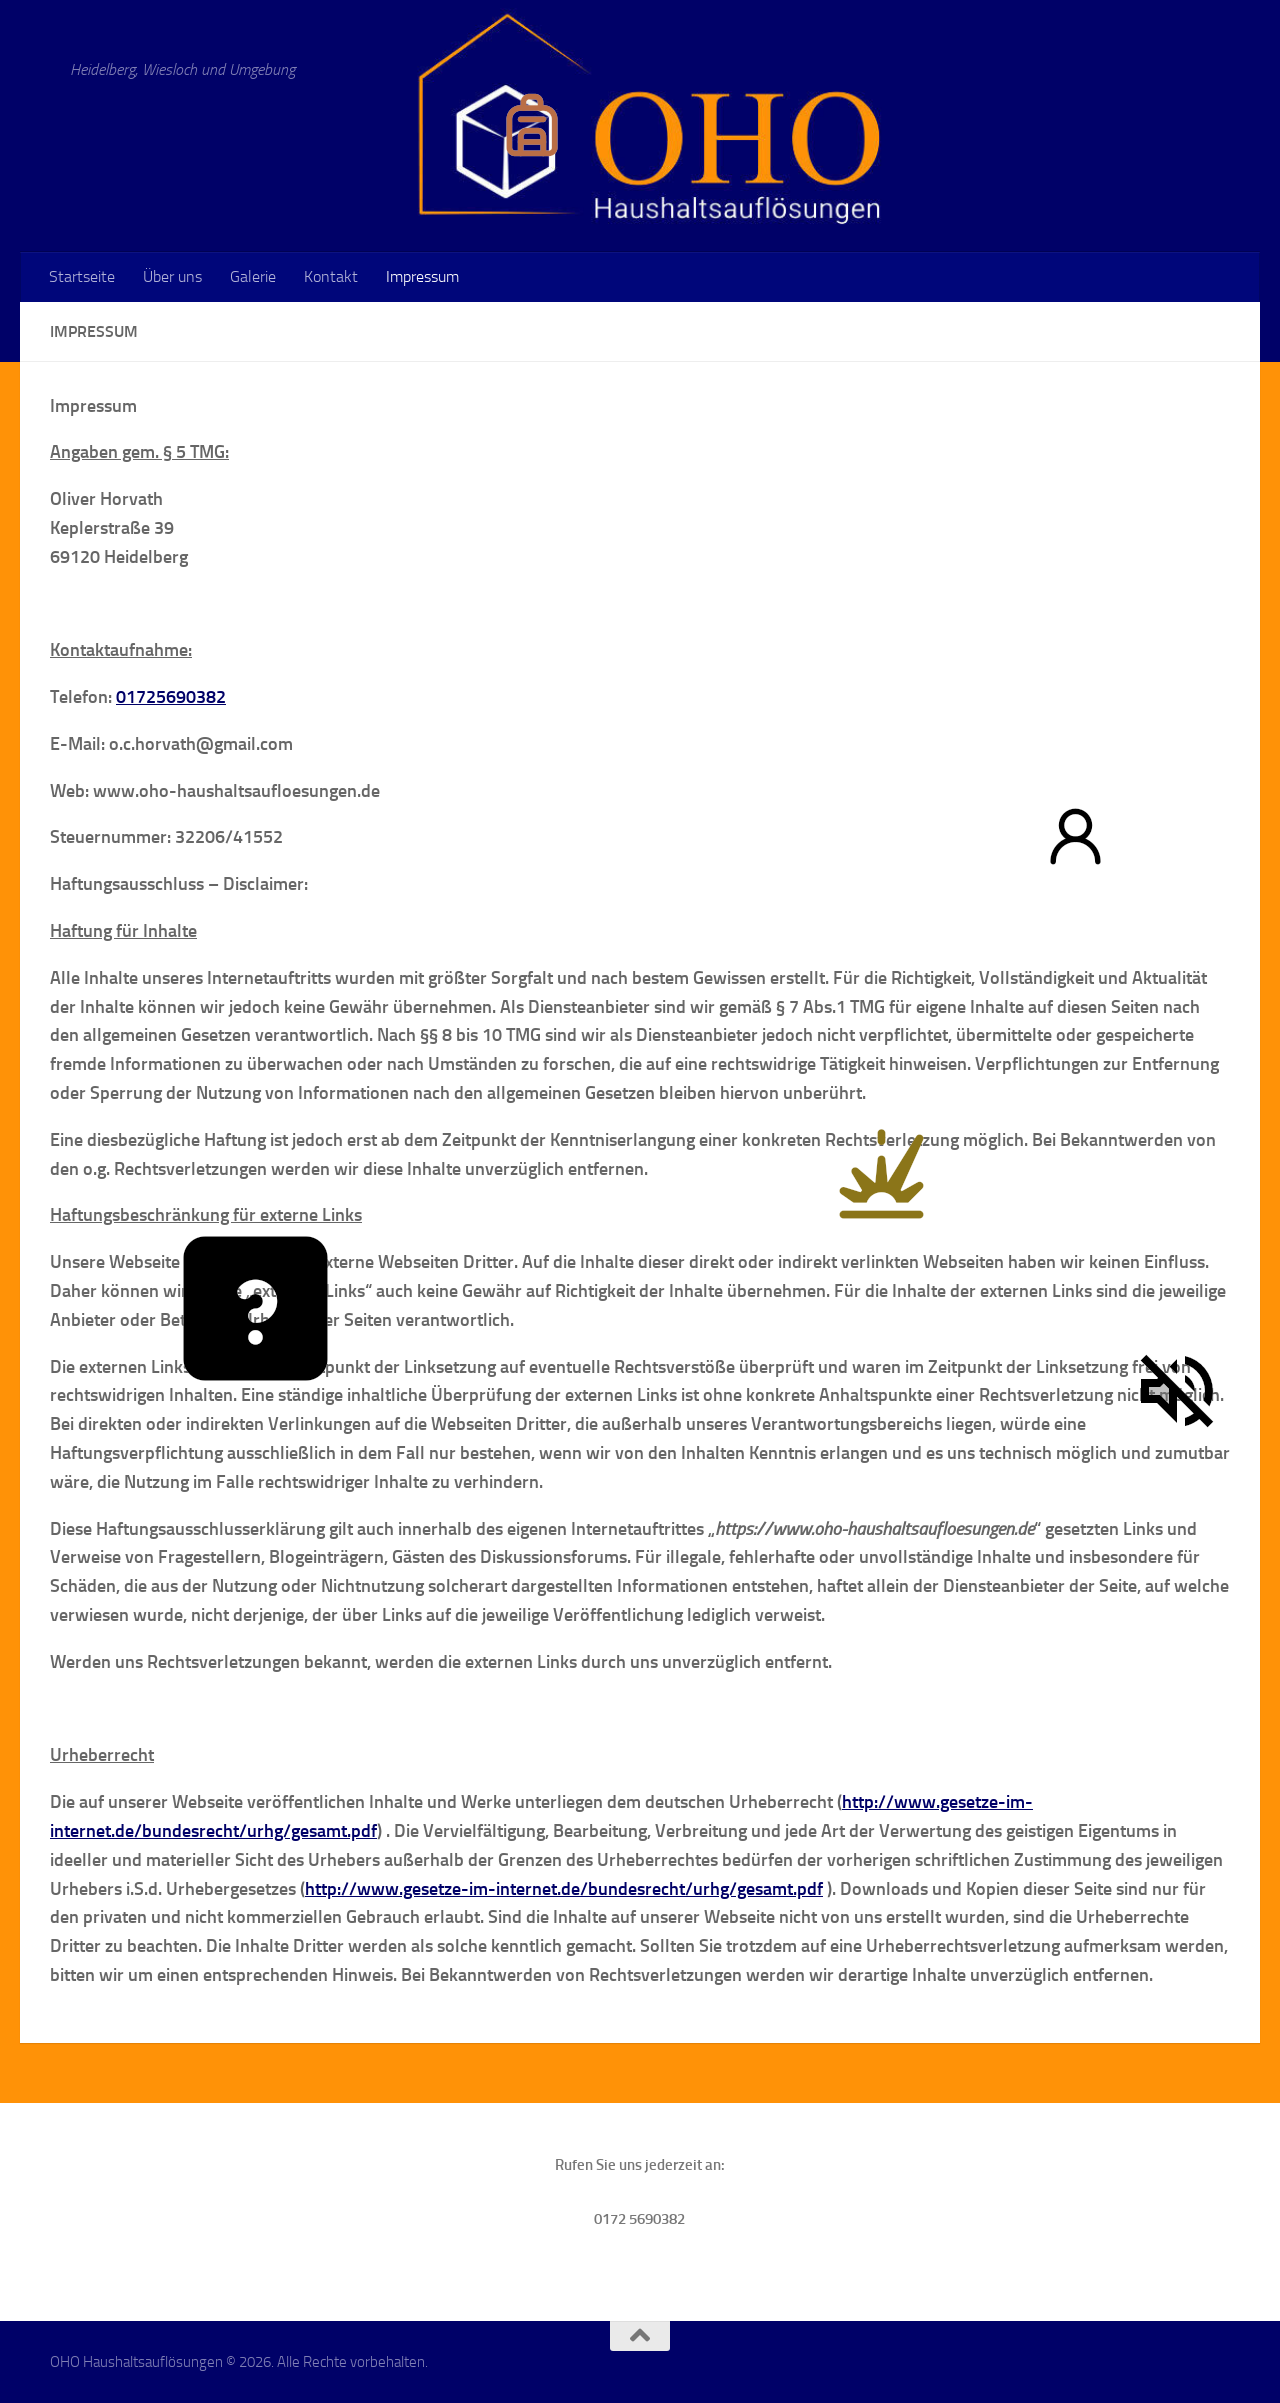 Image resolution: width=1280 pixels, height=2403 pixels. What do you see at coordinates (1075, 836) in the screenshot?
I see `view your profile` at bounding box center [1075, 836].